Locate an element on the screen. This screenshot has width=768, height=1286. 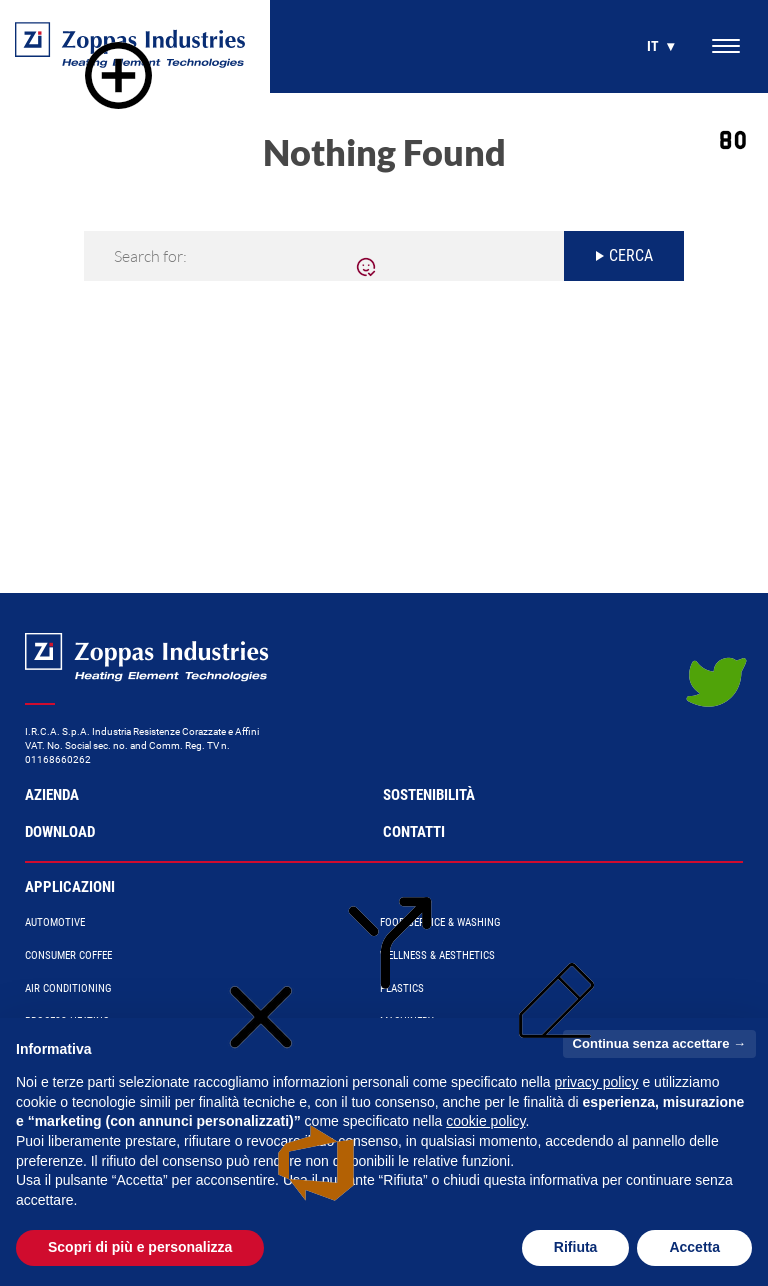
add a new item is located at coordinates (118, 75).